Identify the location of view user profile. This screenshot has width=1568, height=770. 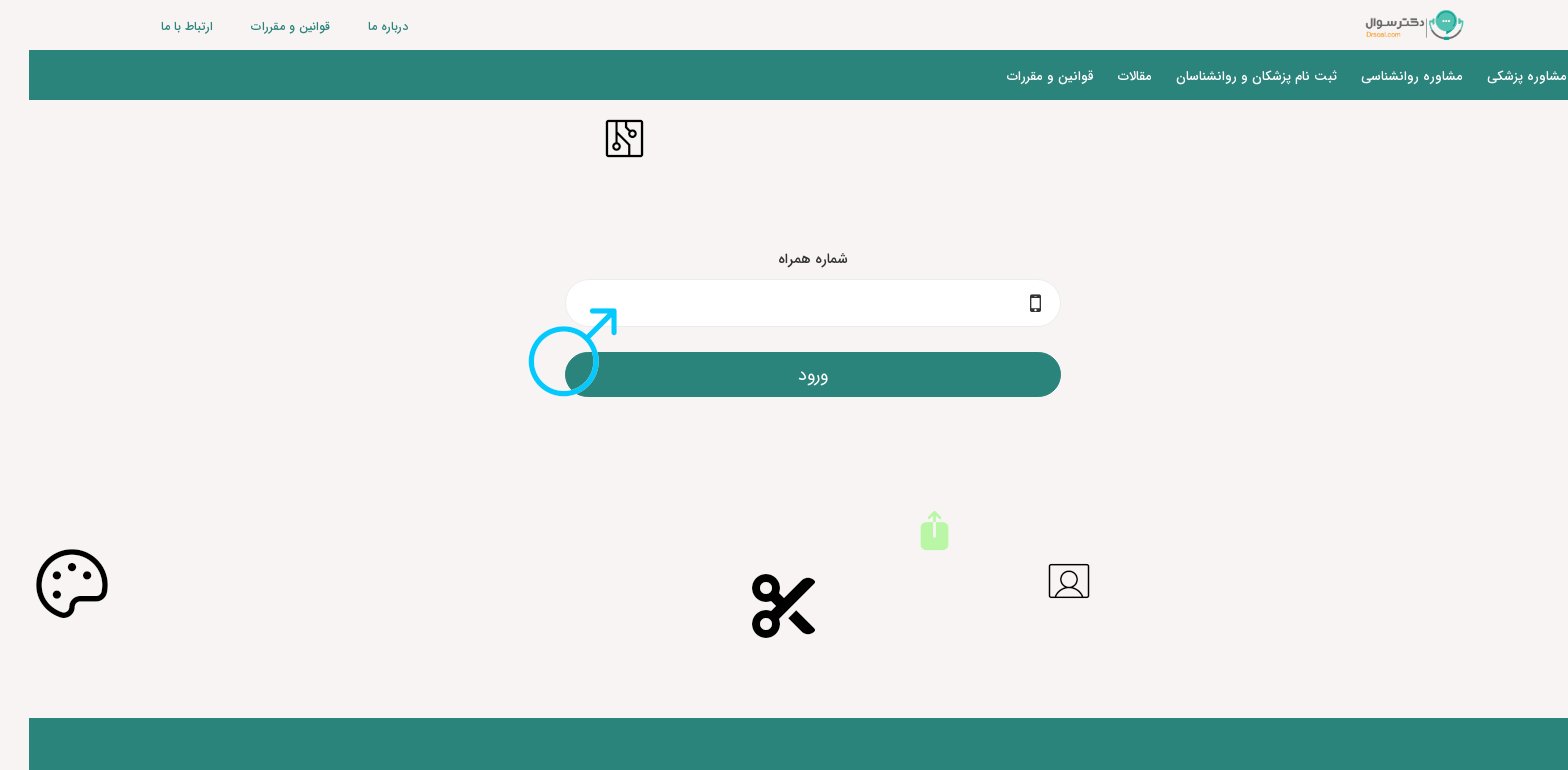
(1069, 581).